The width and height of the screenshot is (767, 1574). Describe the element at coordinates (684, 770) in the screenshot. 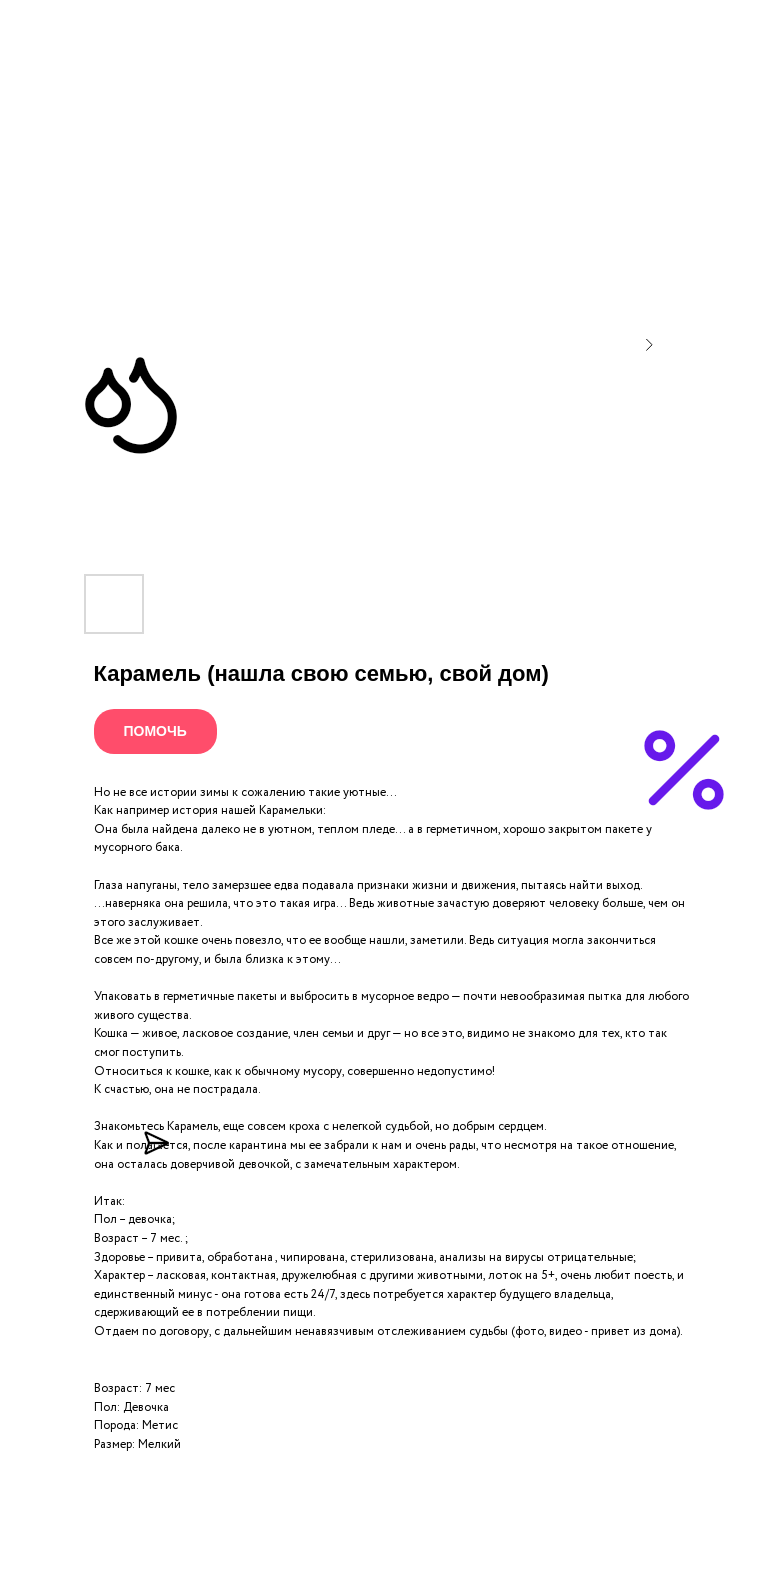

I see `view discount or promotional offer` at that location.